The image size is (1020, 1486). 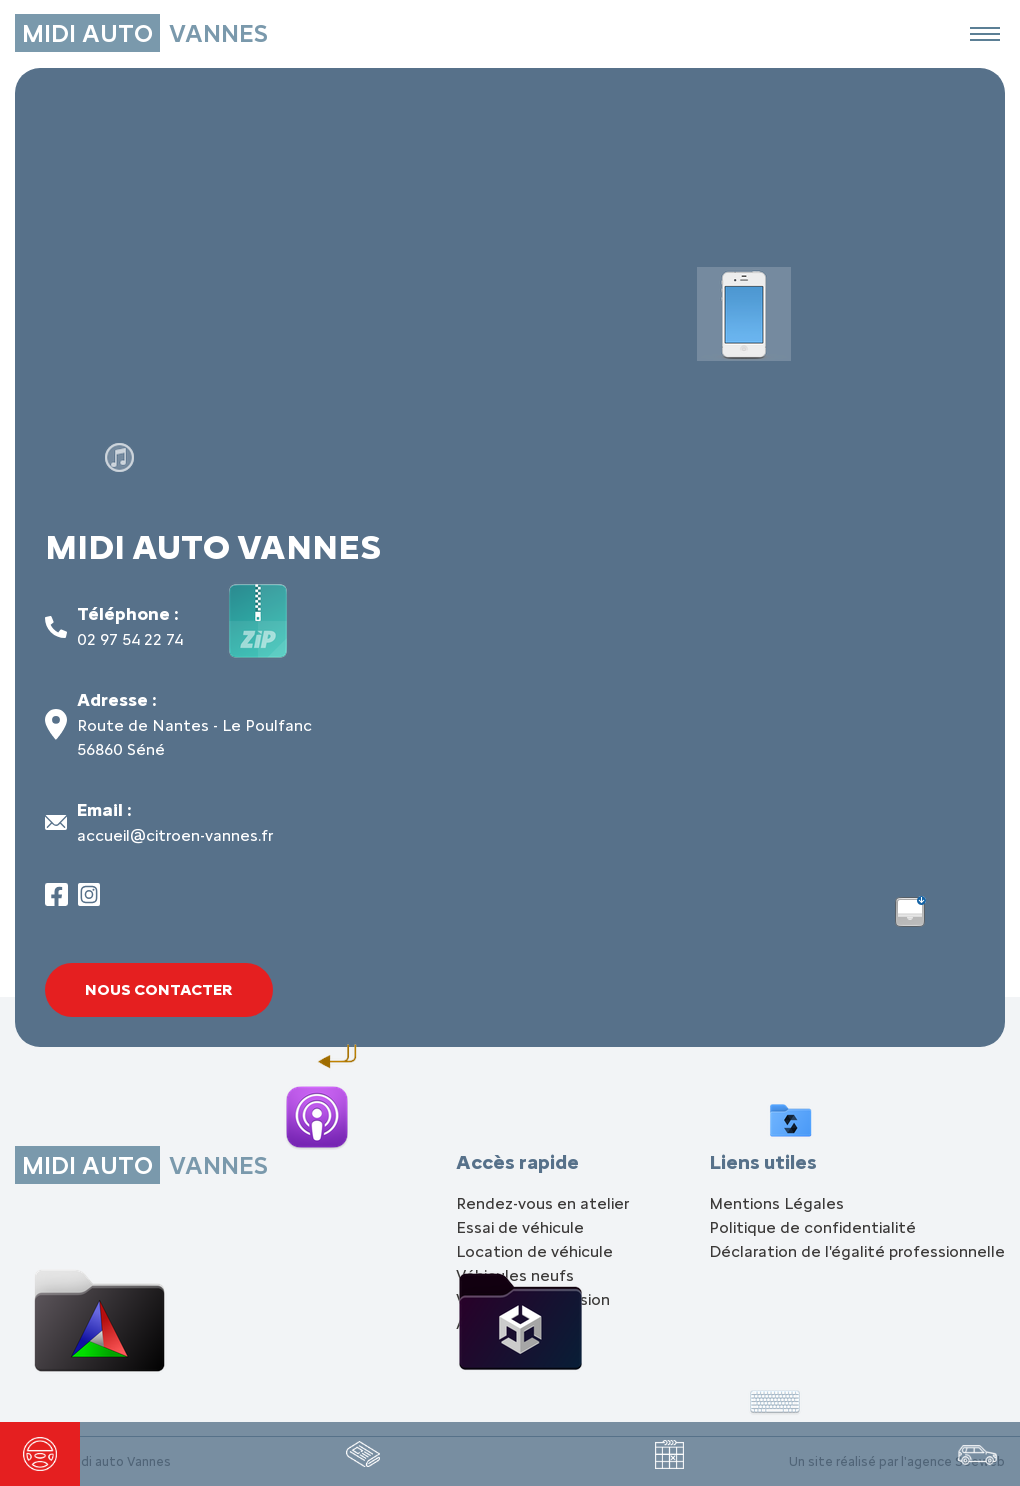 What do you see at coordinates (99, 1324) in the screenshot?
I see `folder containing cmake build configuration files` at bounding box center [99, 1324].